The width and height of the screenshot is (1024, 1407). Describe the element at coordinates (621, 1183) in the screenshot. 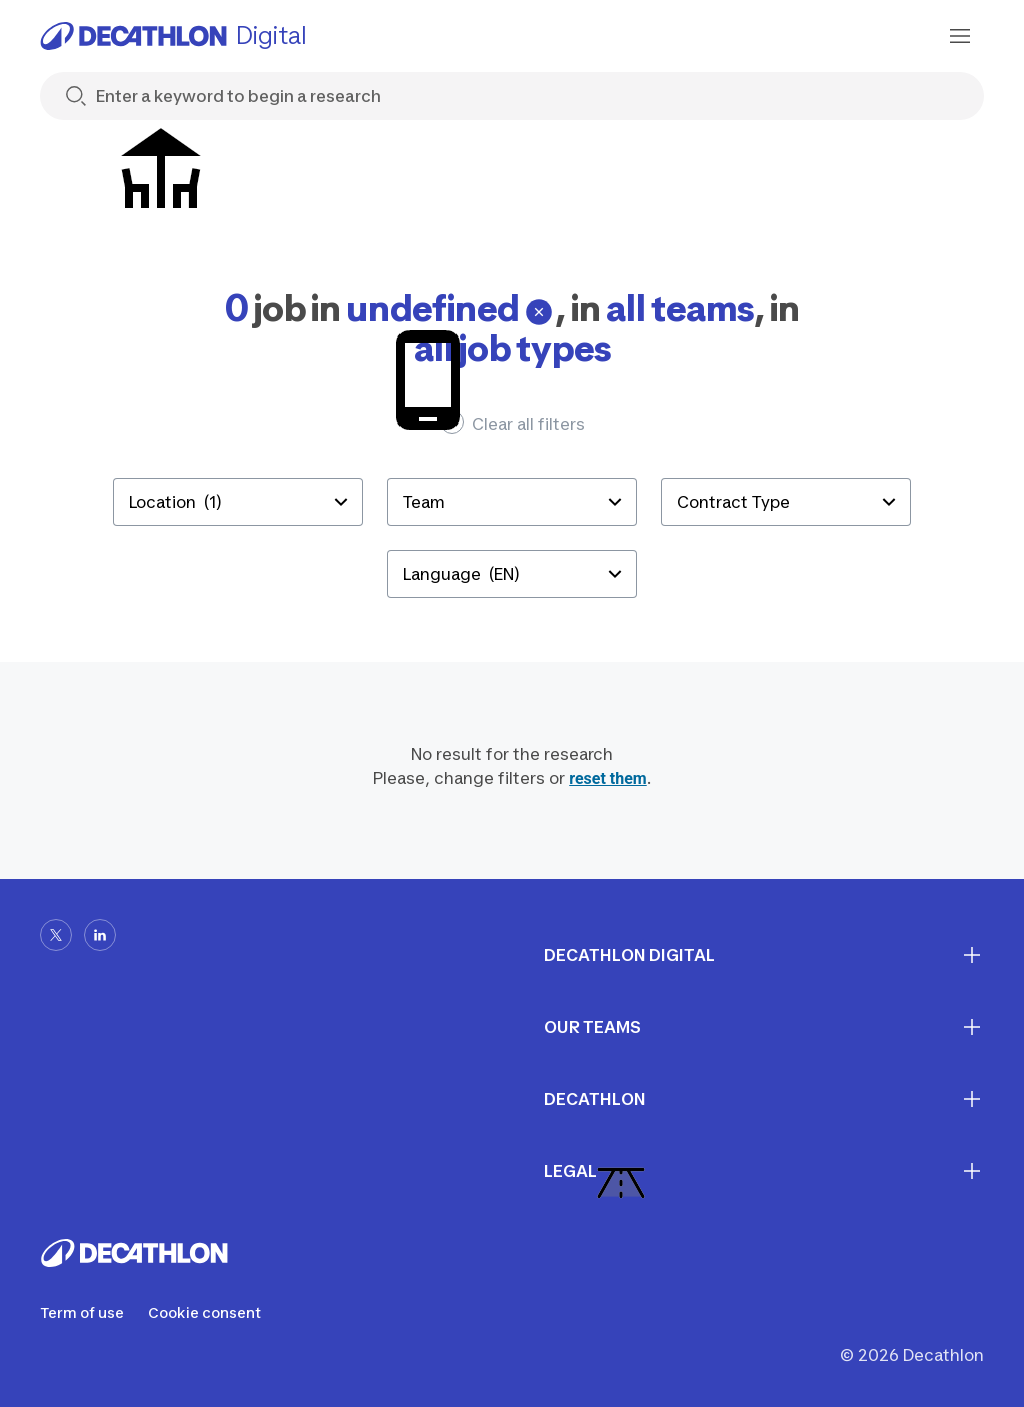

I see `view driving directions or navigation` at that location.